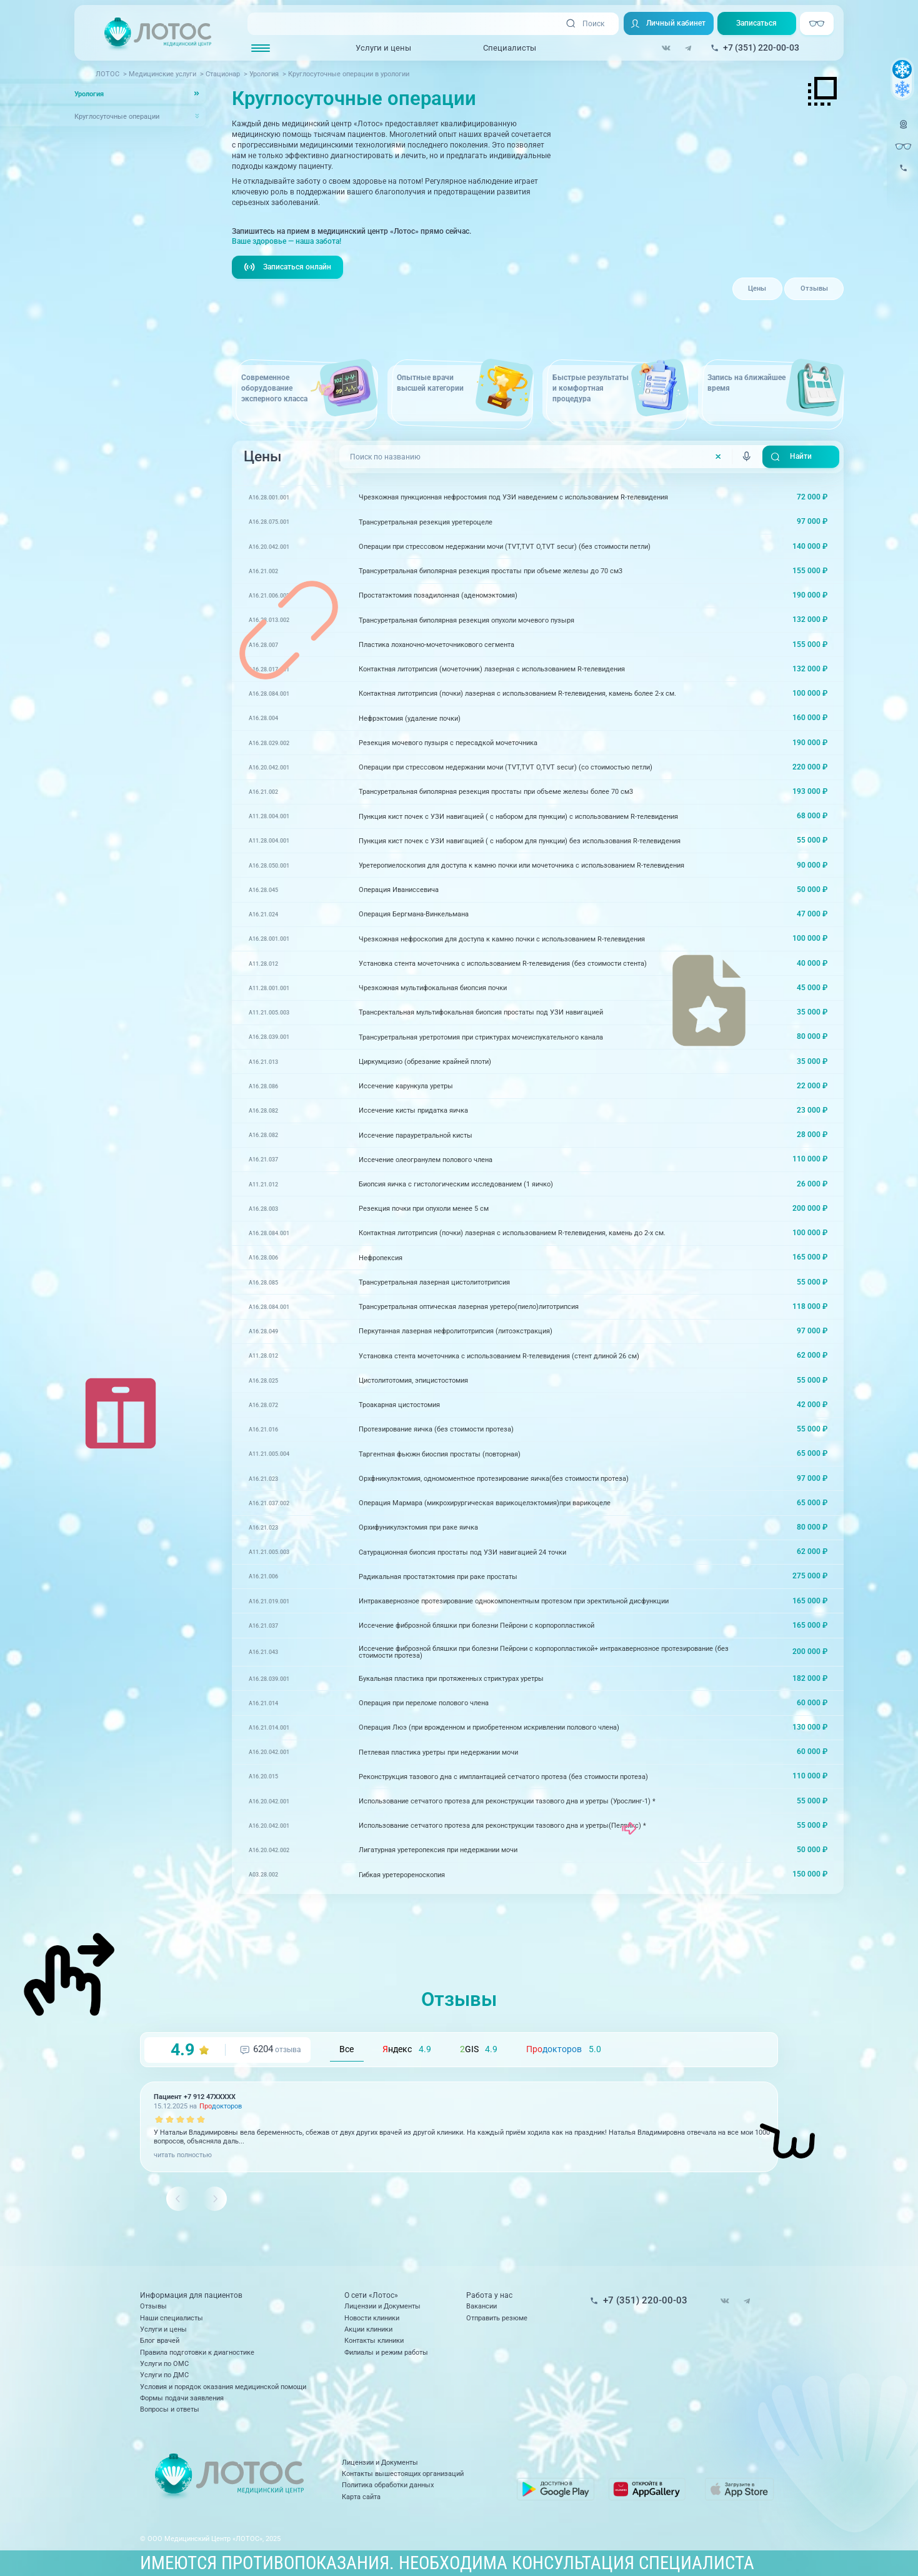 This screenshot has height=2576, width=918. I want to click on unlink or disconnect a URL, so click(289, 630).